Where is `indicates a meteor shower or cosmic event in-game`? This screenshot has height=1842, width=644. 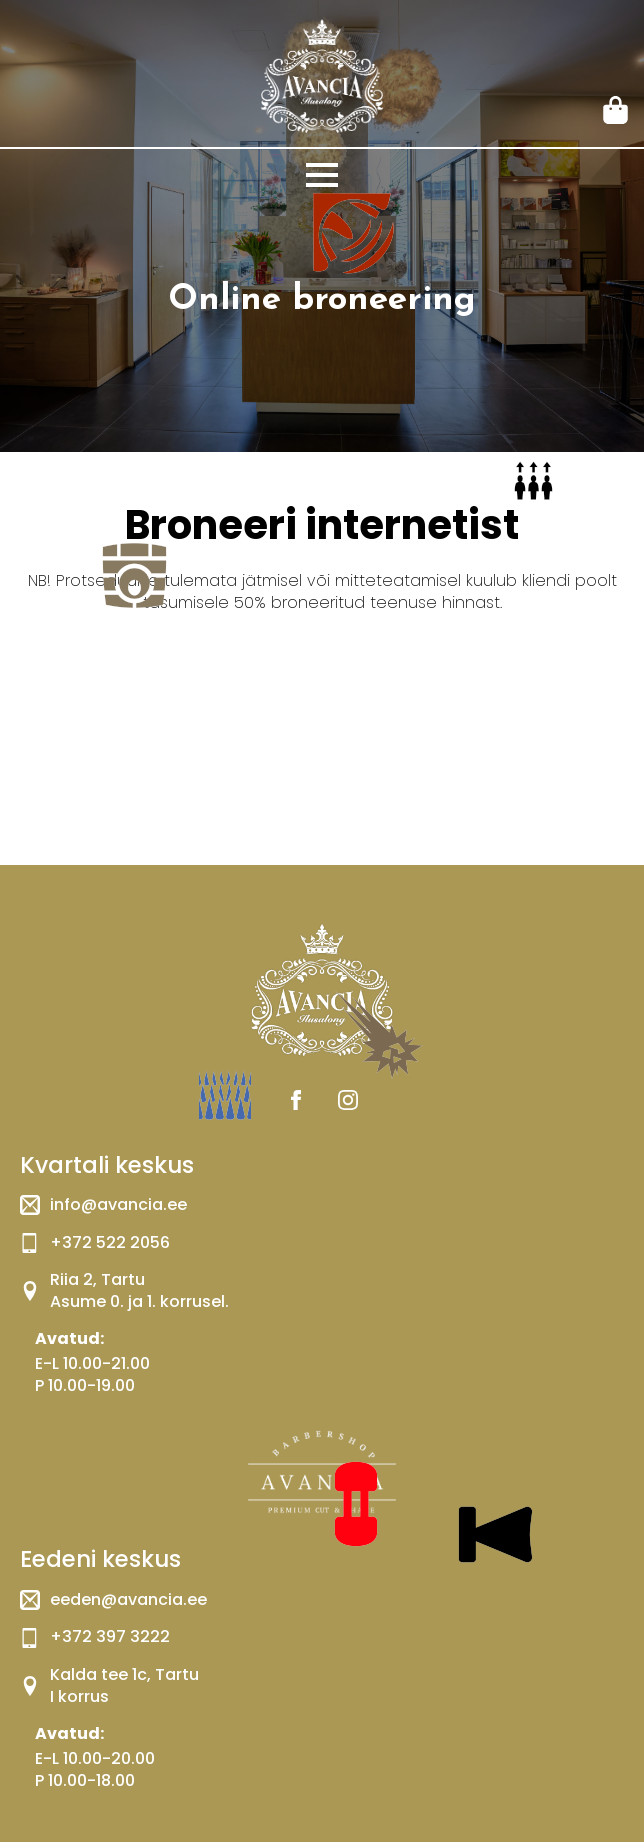
indicates a meteor shower or cosmic event in-game is located at coordinates (378, 1035).